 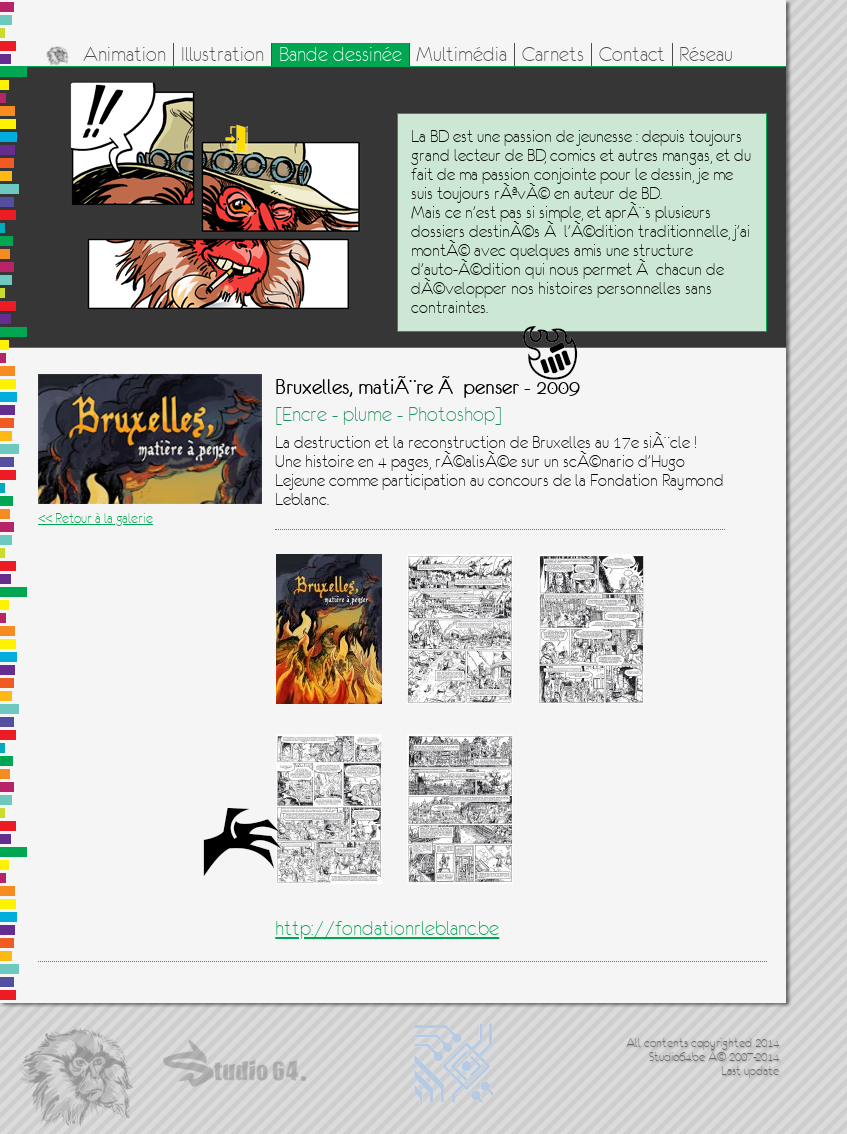 I want to click on access hardware or system settings, so click(x=453, y=1062).